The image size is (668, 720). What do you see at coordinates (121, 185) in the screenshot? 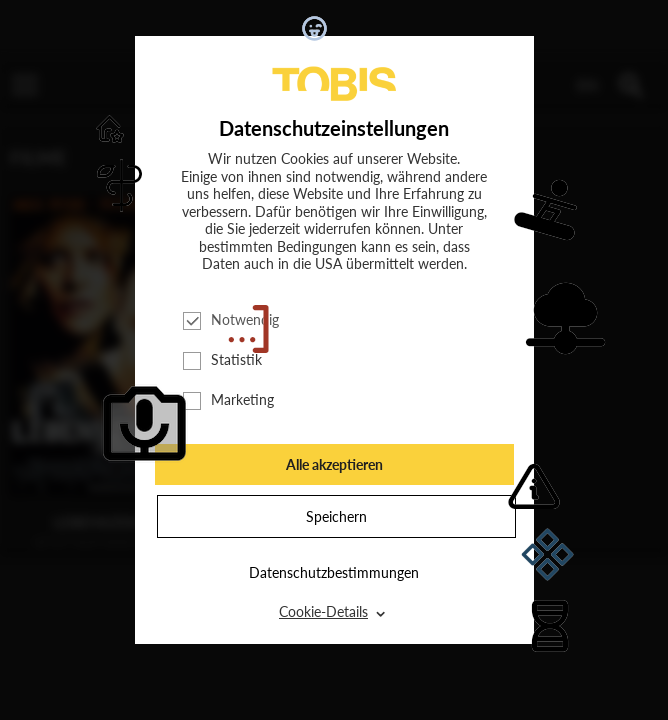
I see `access health or medical services` at bounding box center [121, 185].